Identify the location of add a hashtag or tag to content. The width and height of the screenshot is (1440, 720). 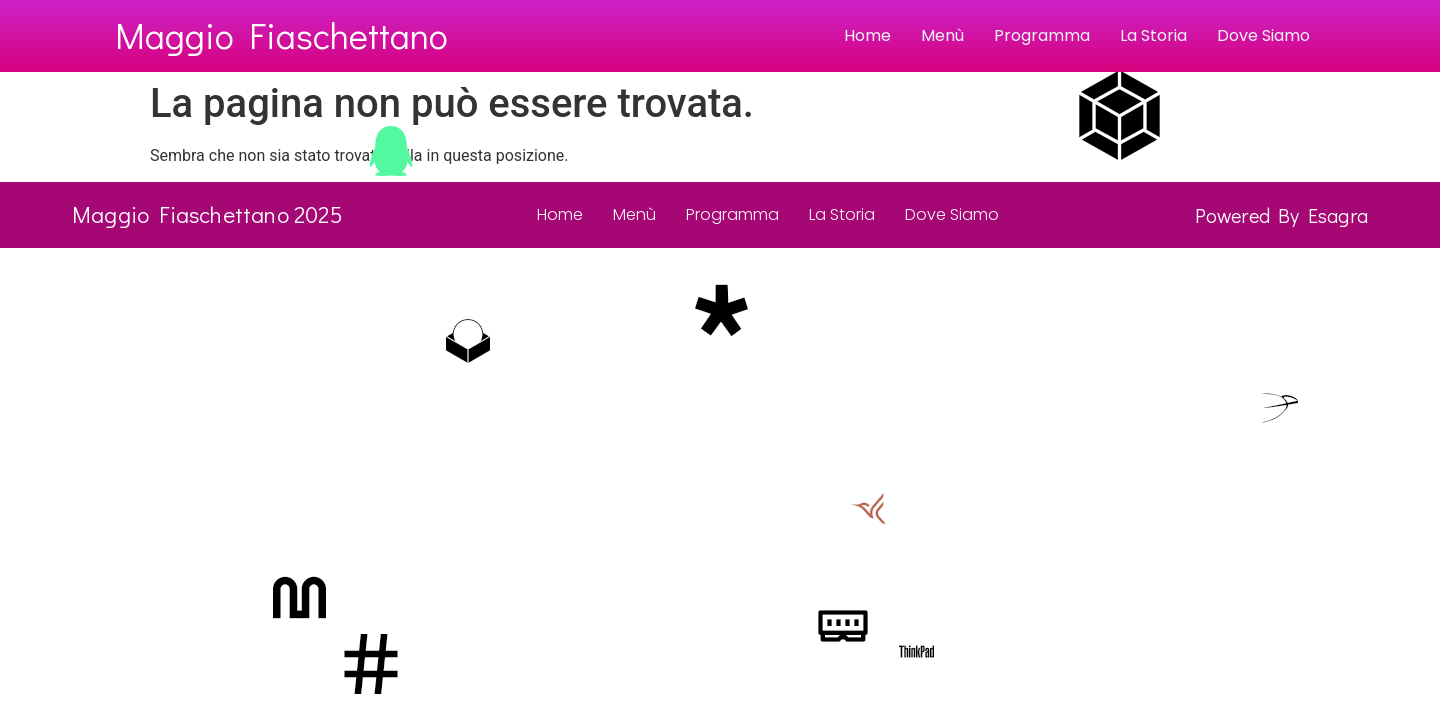
(371, 664).